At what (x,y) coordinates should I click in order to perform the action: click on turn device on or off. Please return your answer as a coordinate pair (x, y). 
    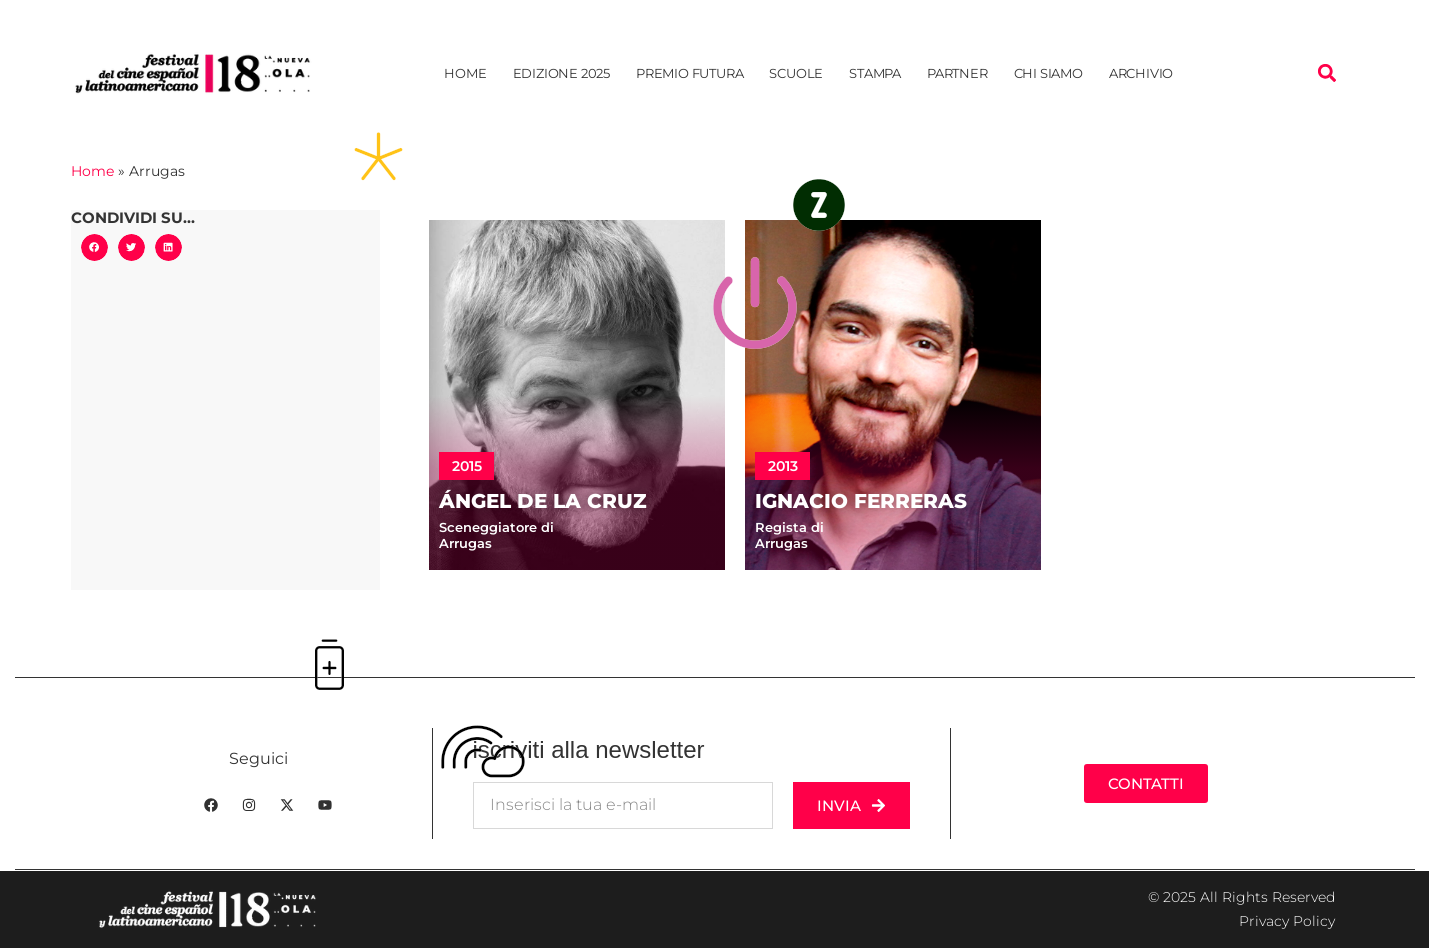
    Looking at the image, I should click on (755, 303).